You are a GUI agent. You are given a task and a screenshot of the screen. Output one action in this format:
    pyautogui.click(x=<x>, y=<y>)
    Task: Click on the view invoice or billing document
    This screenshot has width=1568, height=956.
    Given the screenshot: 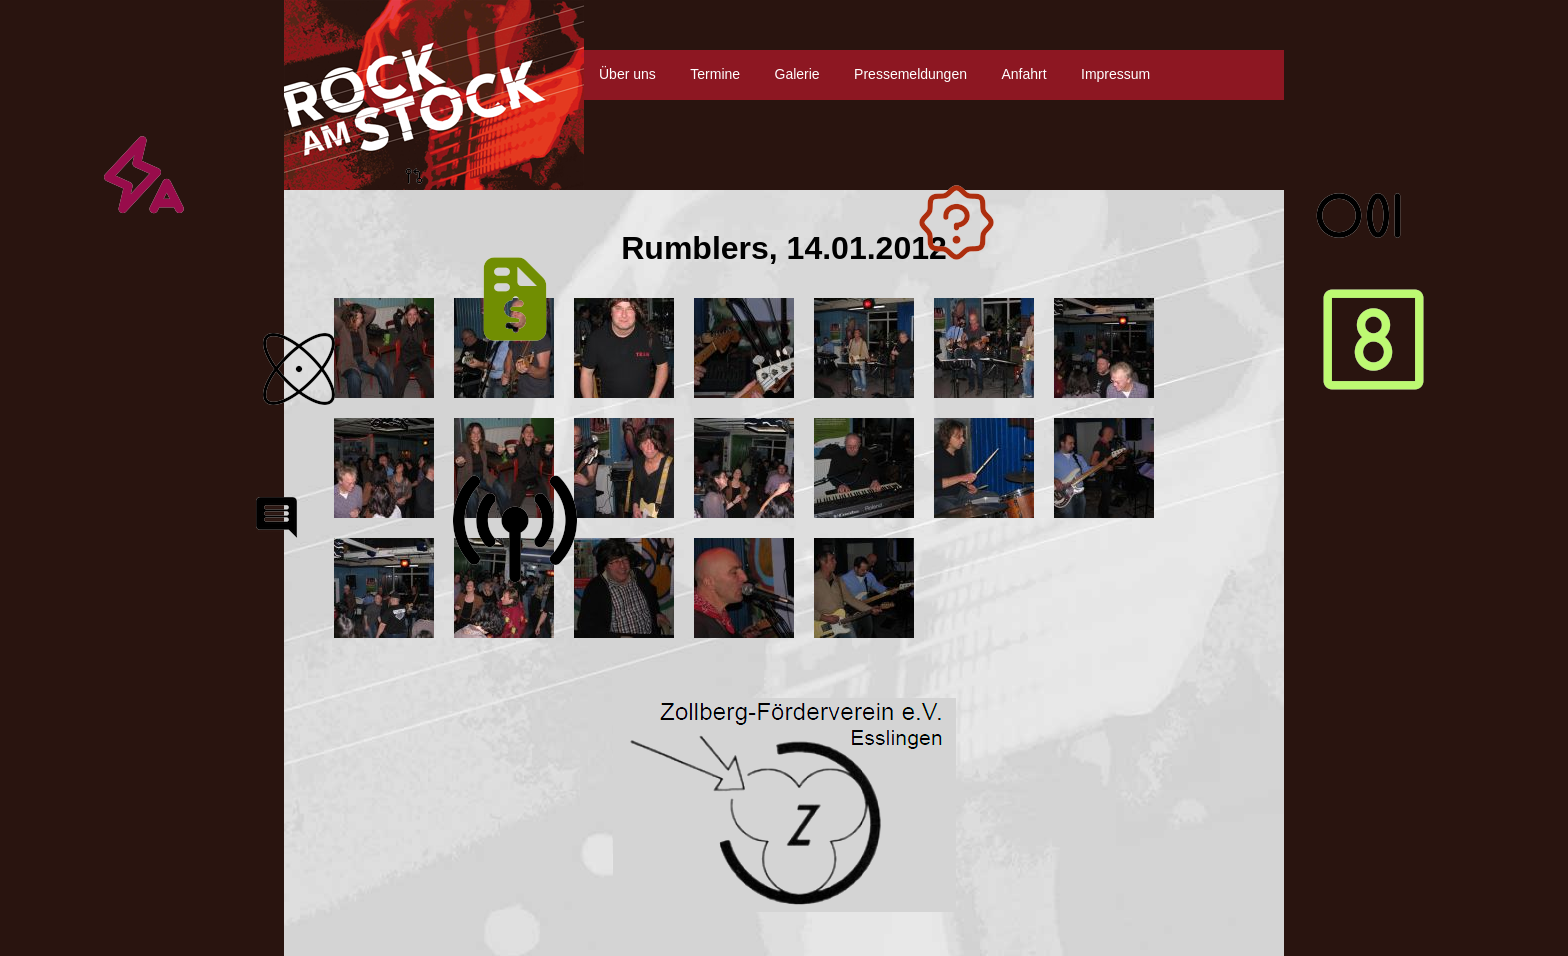 What is the action you would take?
    pyautogui.click(x=515, y=299)
    